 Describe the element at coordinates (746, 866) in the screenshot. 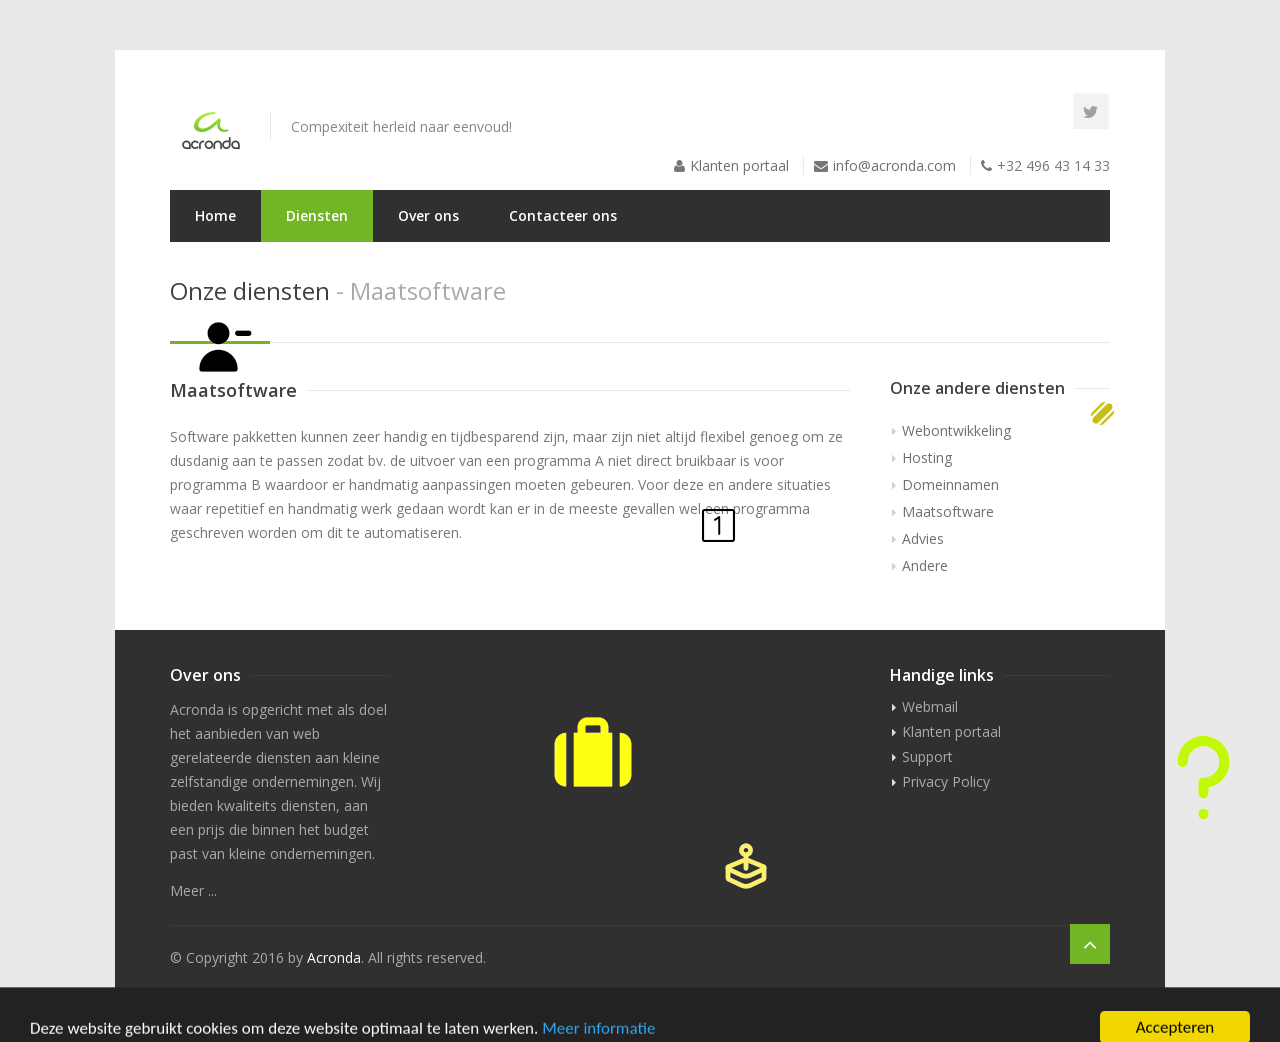

I see `open apple arcade gaming service` at that location.